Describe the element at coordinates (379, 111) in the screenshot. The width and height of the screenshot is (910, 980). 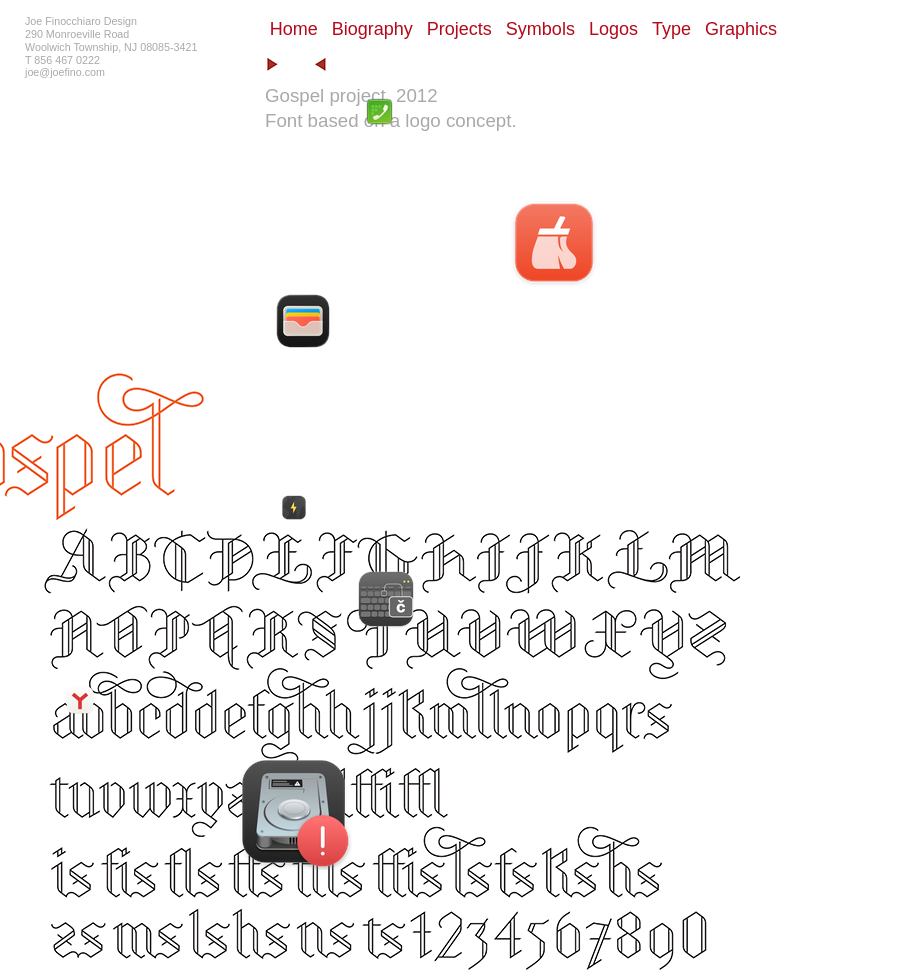
I see `open the phone calls app` at that location.